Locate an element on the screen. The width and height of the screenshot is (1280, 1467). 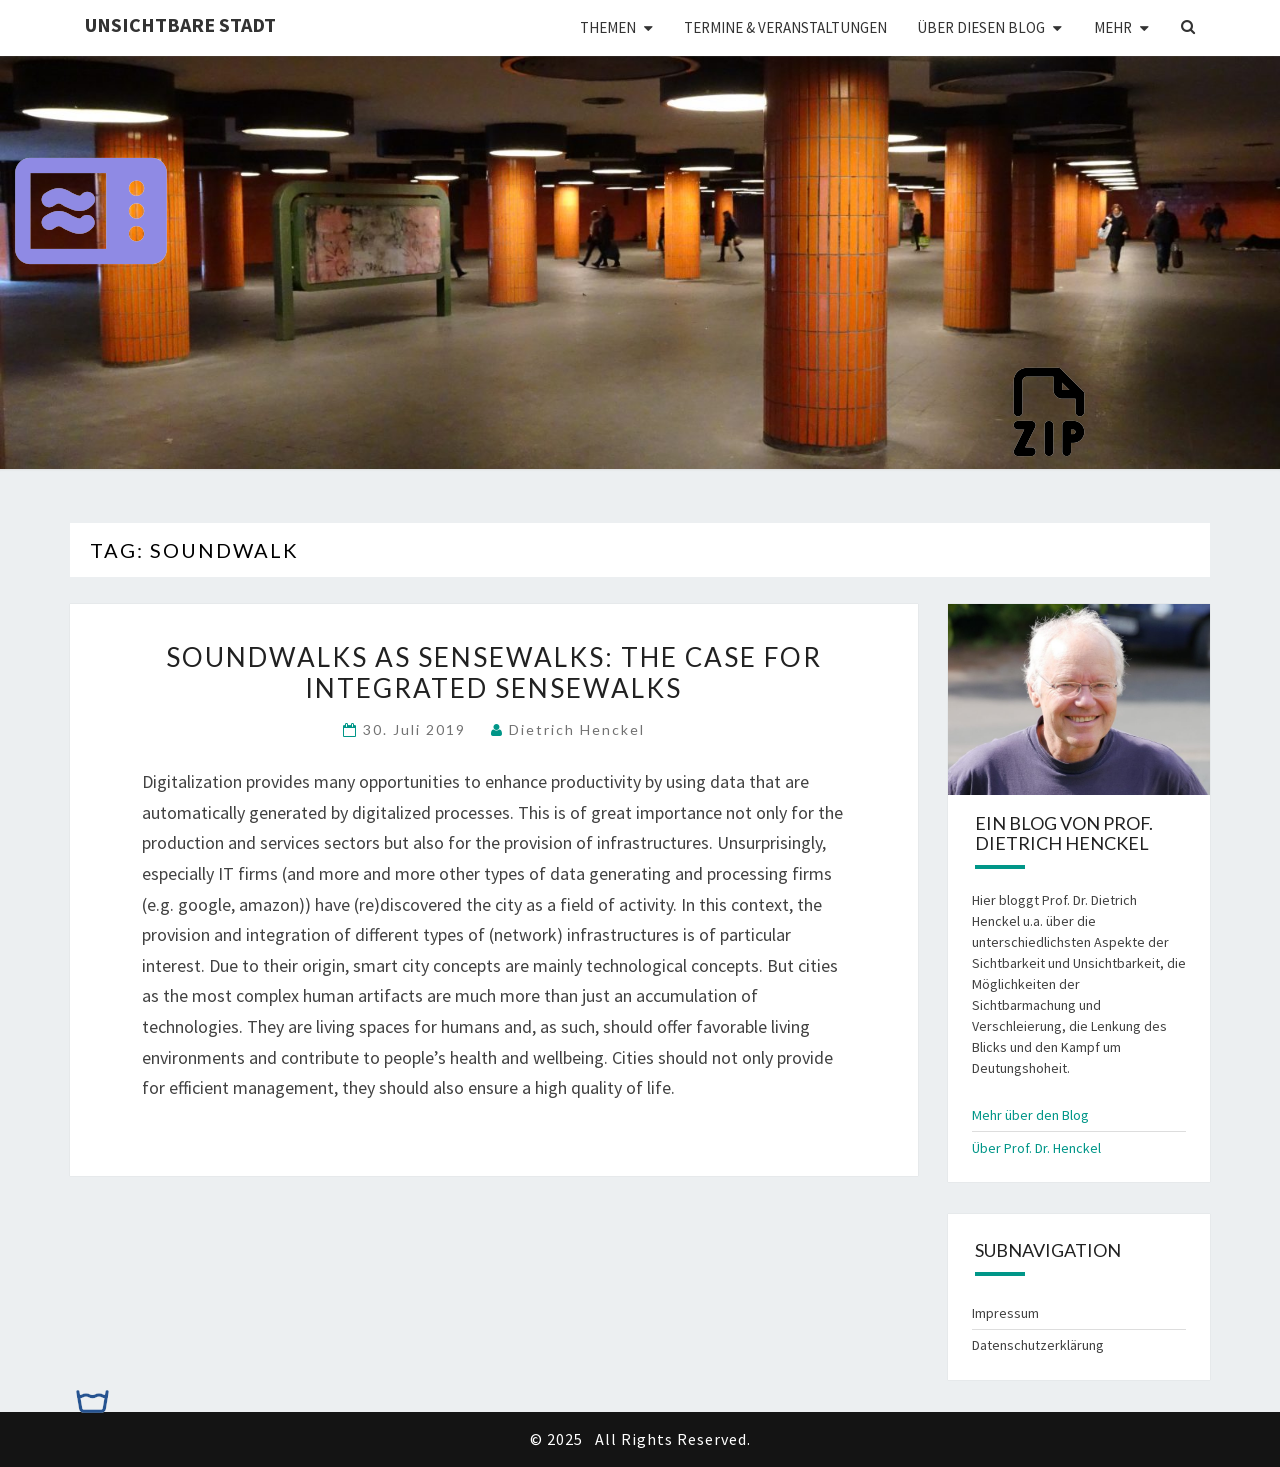
indicates a compressed zip file is located at coordinates (1049, 412).